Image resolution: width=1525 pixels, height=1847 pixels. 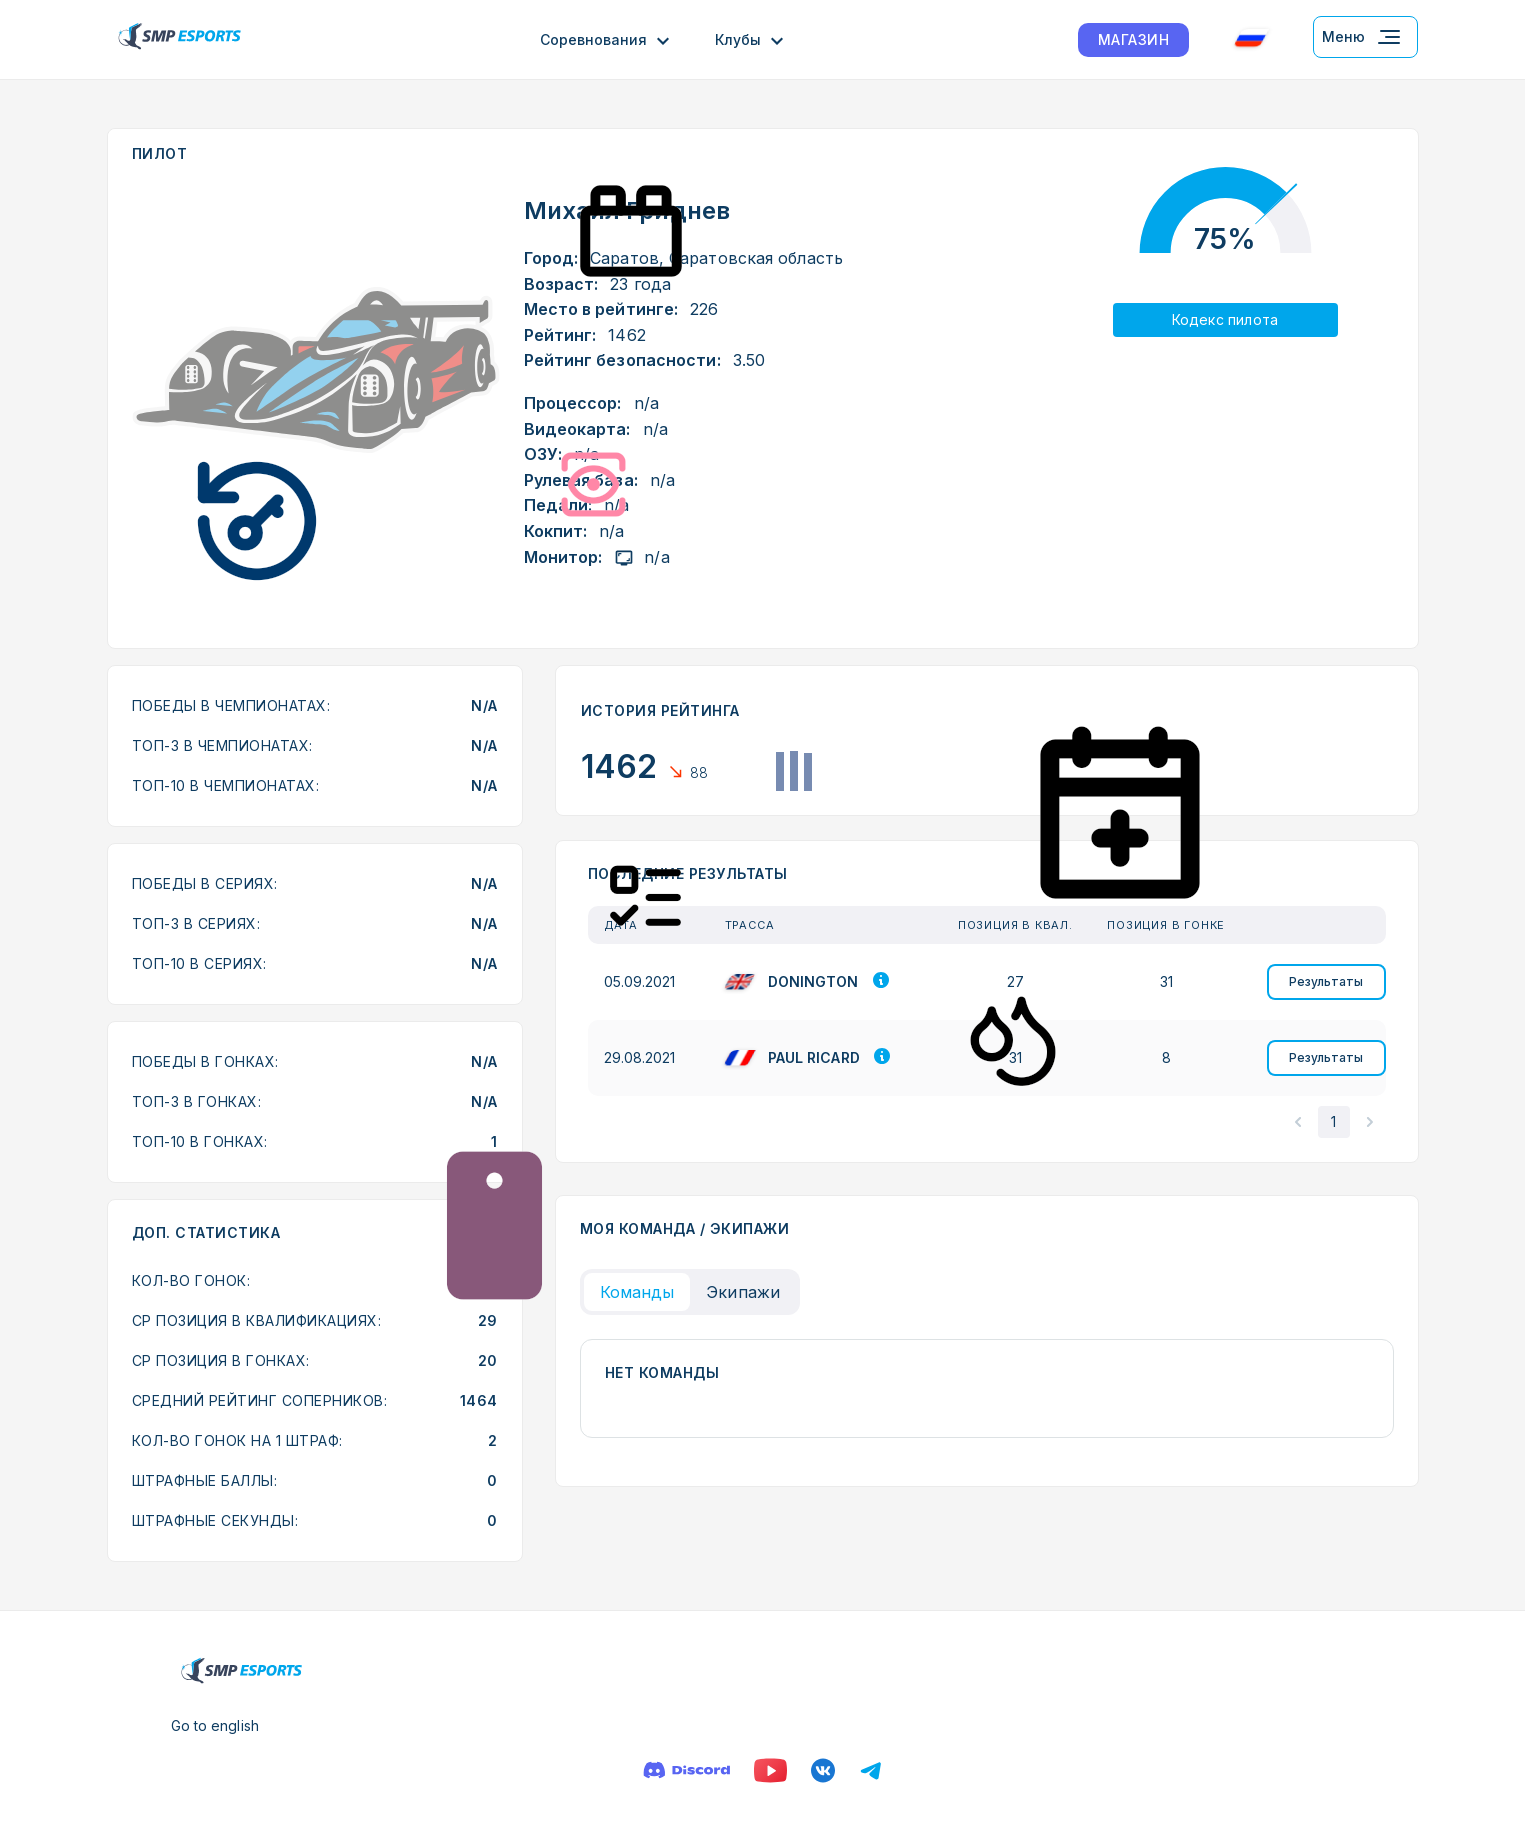 What do you see at coordinates (631, 231) in the screenshot?
I see `access building blocks or modular components` at bounding box center [631, 231].